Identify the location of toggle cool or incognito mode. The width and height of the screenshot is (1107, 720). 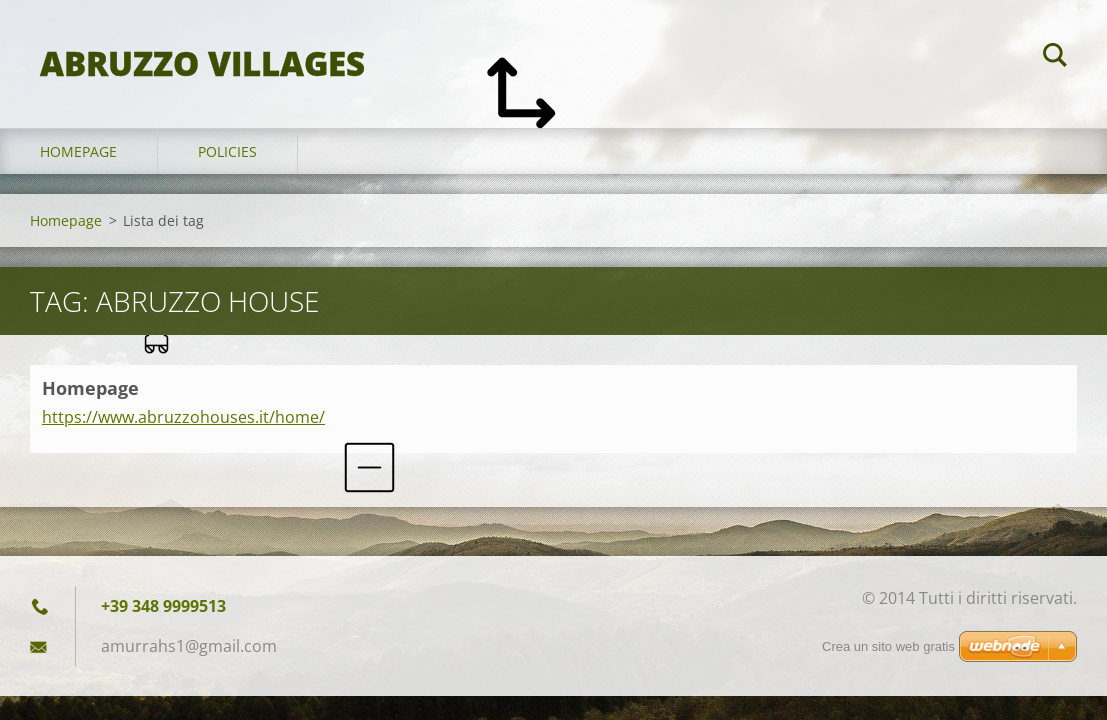
(156, 344).